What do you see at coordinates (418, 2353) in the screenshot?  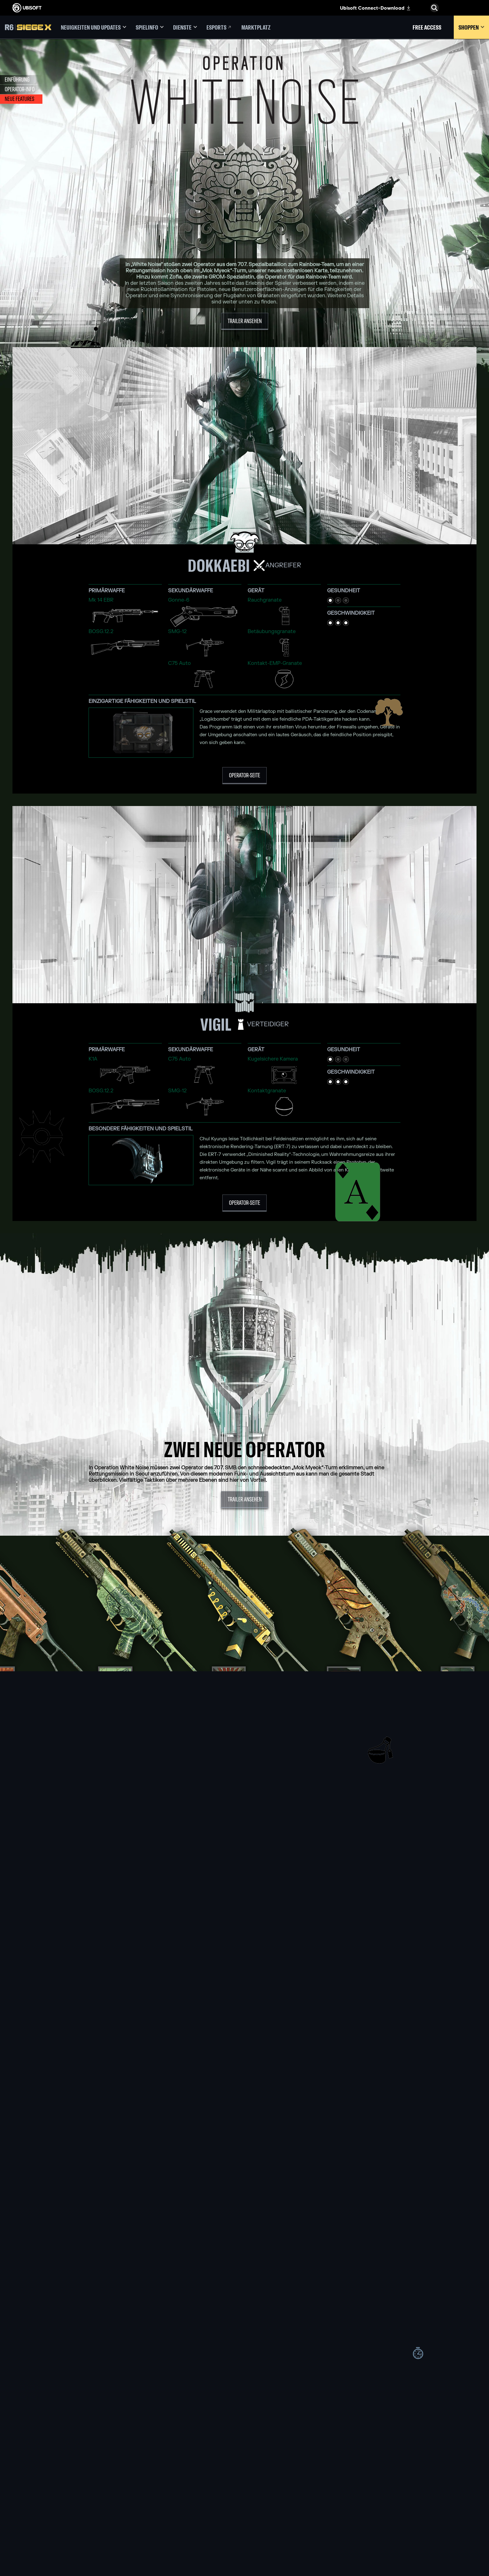 I see `start or view a timer` at bounding box center [418, 2353].